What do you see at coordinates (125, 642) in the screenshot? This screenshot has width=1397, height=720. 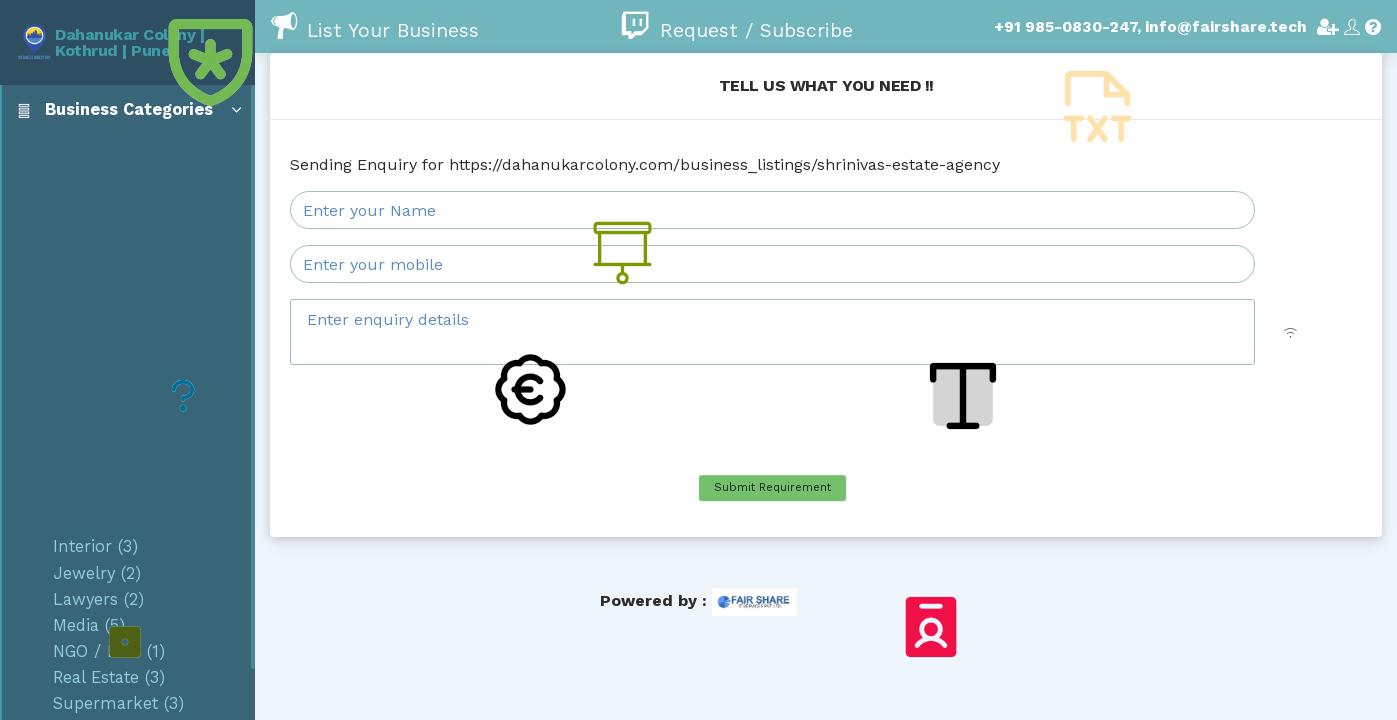 I see `indicates a single selection or active state` at bounding box center [125, 642].